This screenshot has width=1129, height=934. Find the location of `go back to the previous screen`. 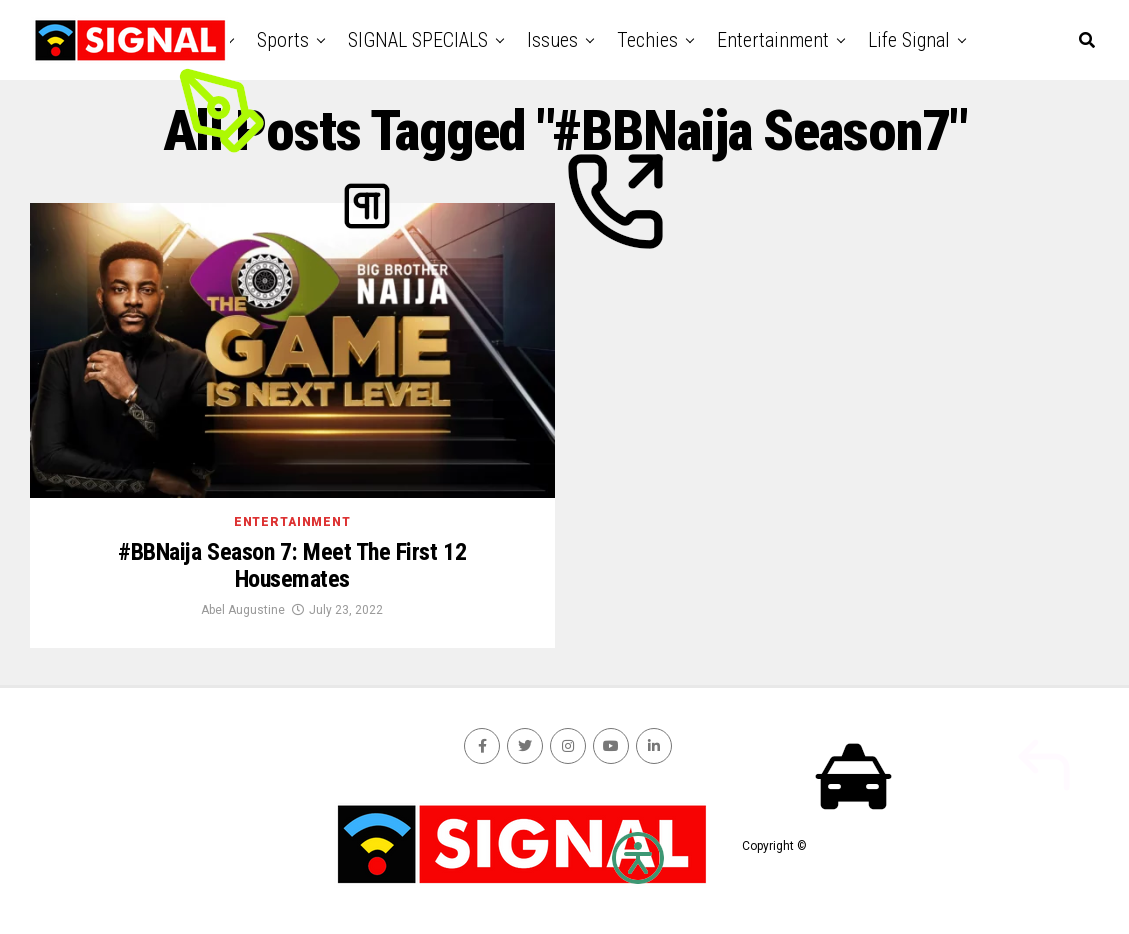

go back to the previous screen is located at coordinates (1044, 765).